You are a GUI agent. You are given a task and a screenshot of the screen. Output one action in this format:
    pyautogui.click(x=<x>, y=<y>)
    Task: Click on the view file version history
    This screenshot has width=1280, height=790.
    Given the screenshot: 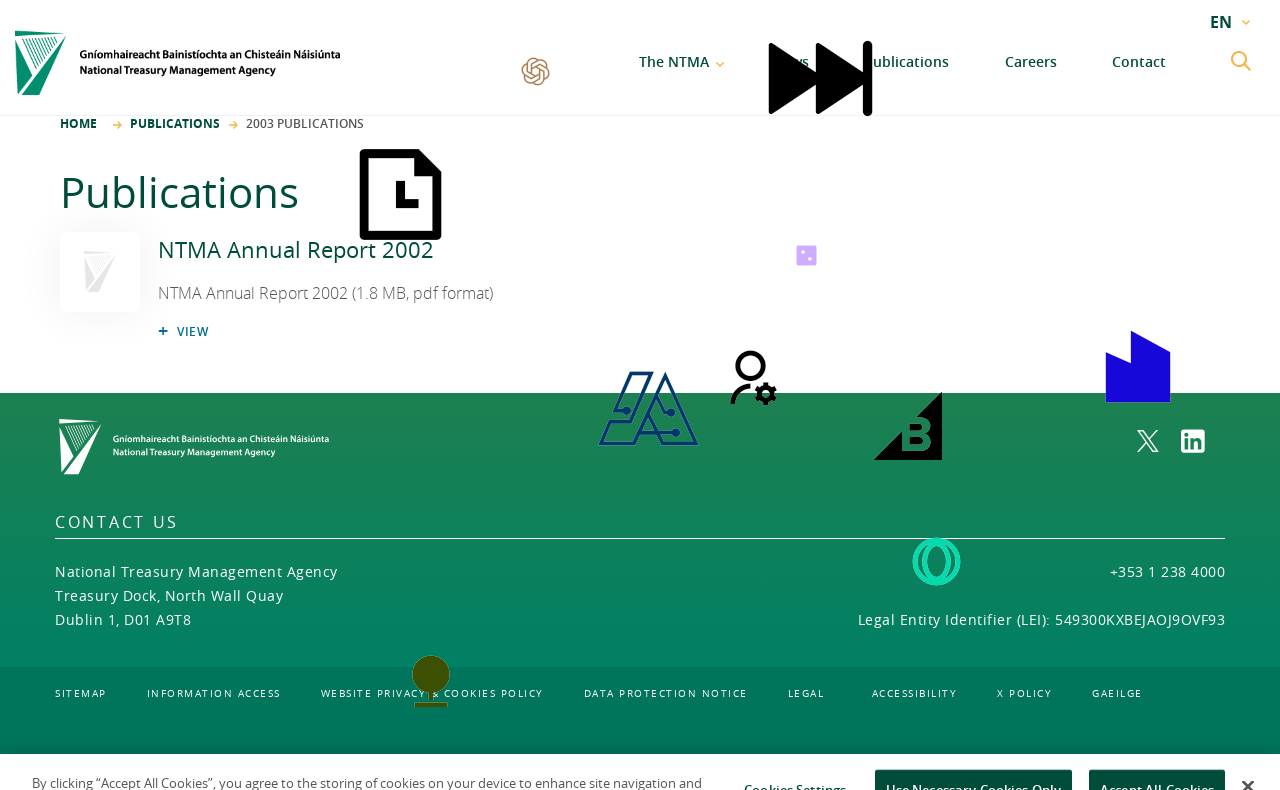 What is the action you would take?
    pyautogui.click(x=400, y=194)
    